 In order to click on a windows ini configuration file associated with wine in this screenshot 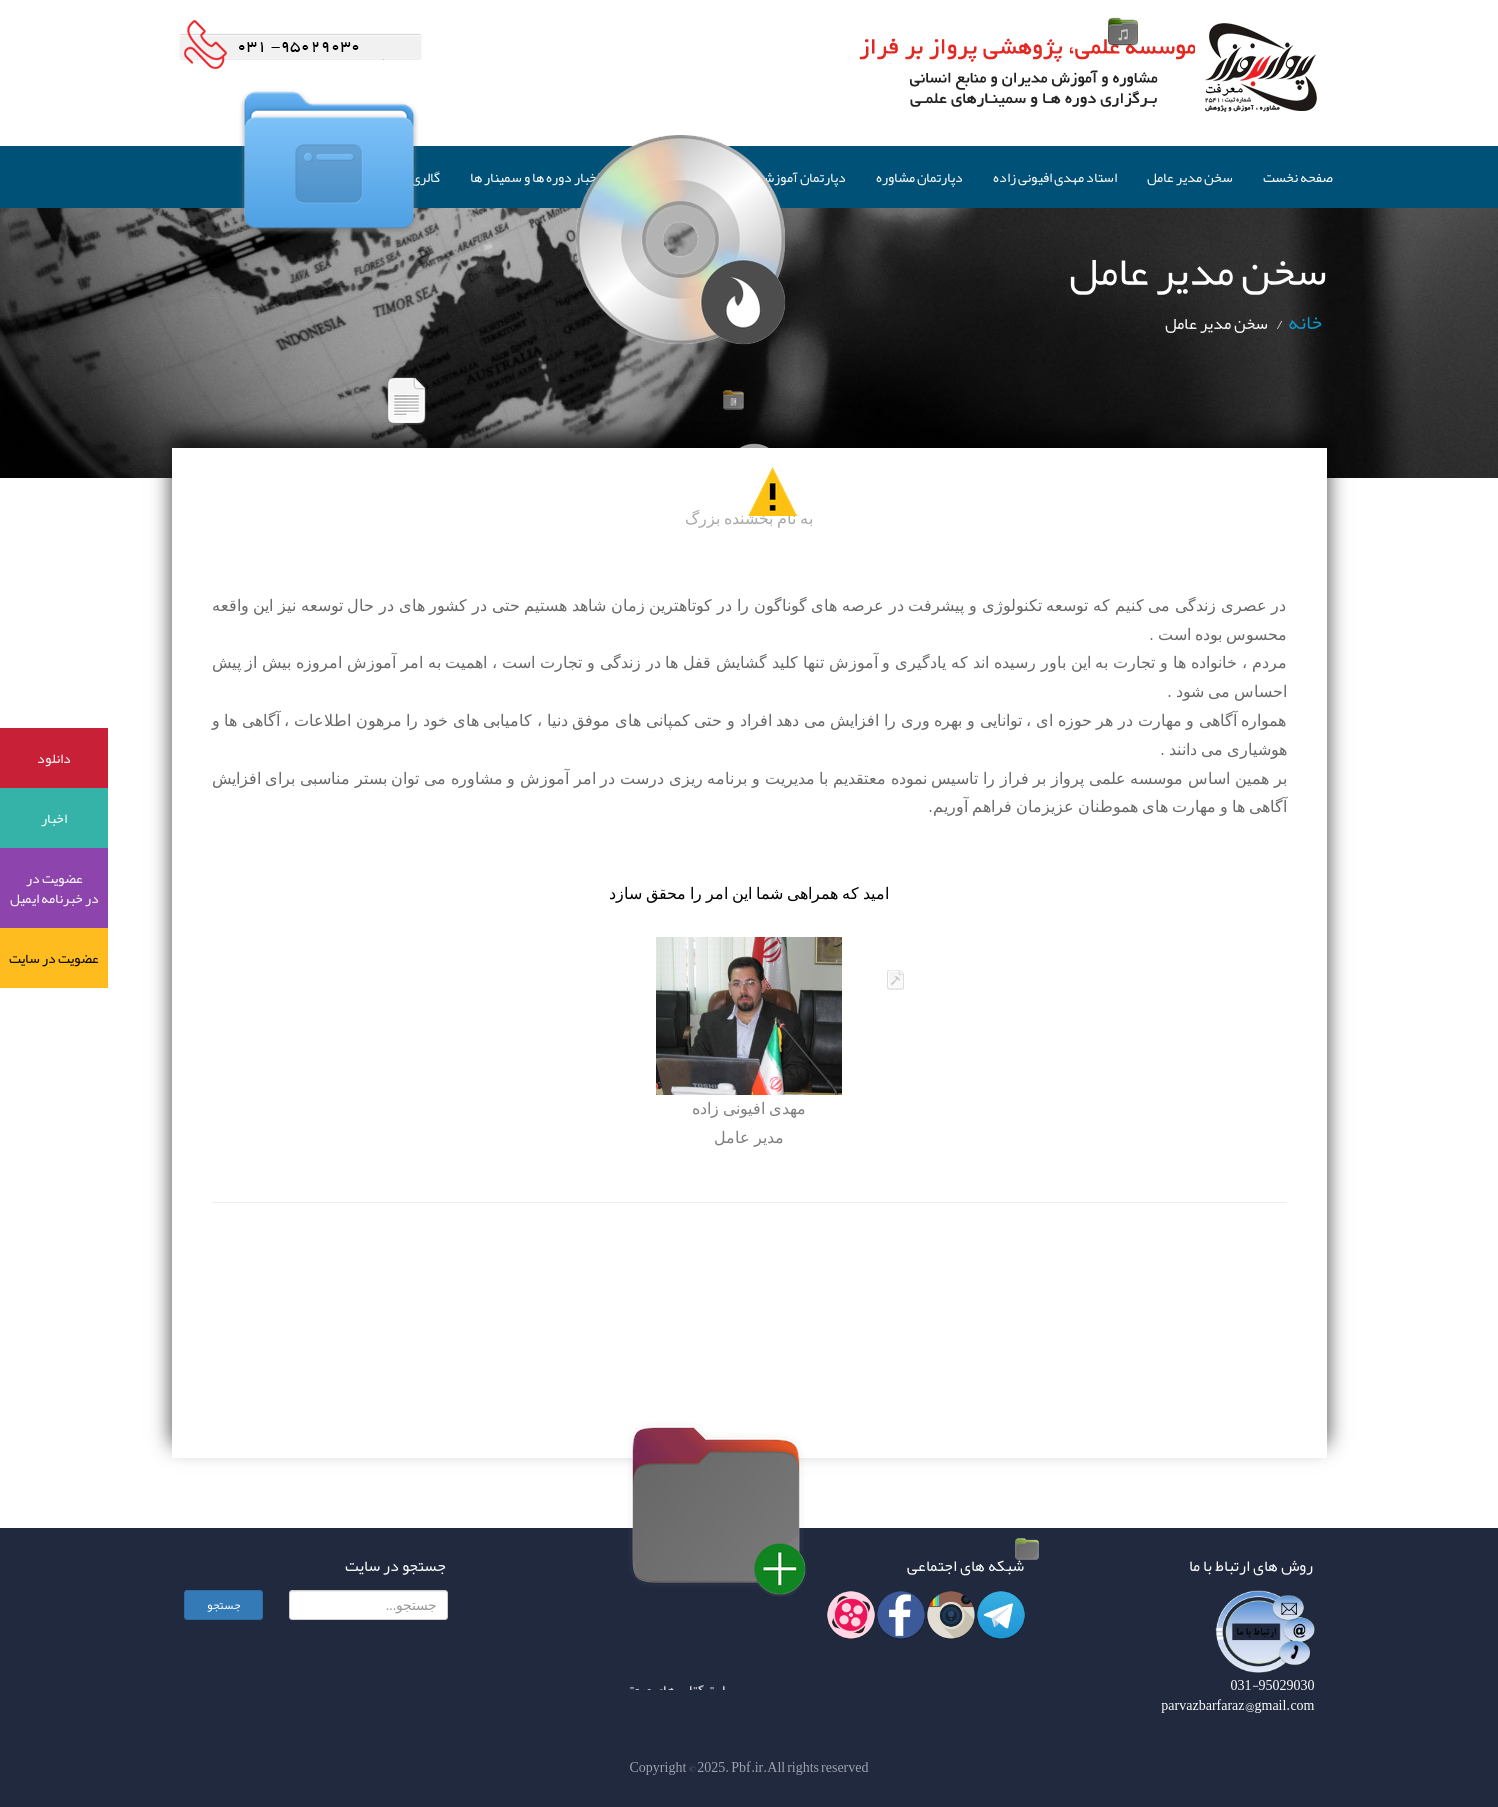, I will do `click(406, 400)`.